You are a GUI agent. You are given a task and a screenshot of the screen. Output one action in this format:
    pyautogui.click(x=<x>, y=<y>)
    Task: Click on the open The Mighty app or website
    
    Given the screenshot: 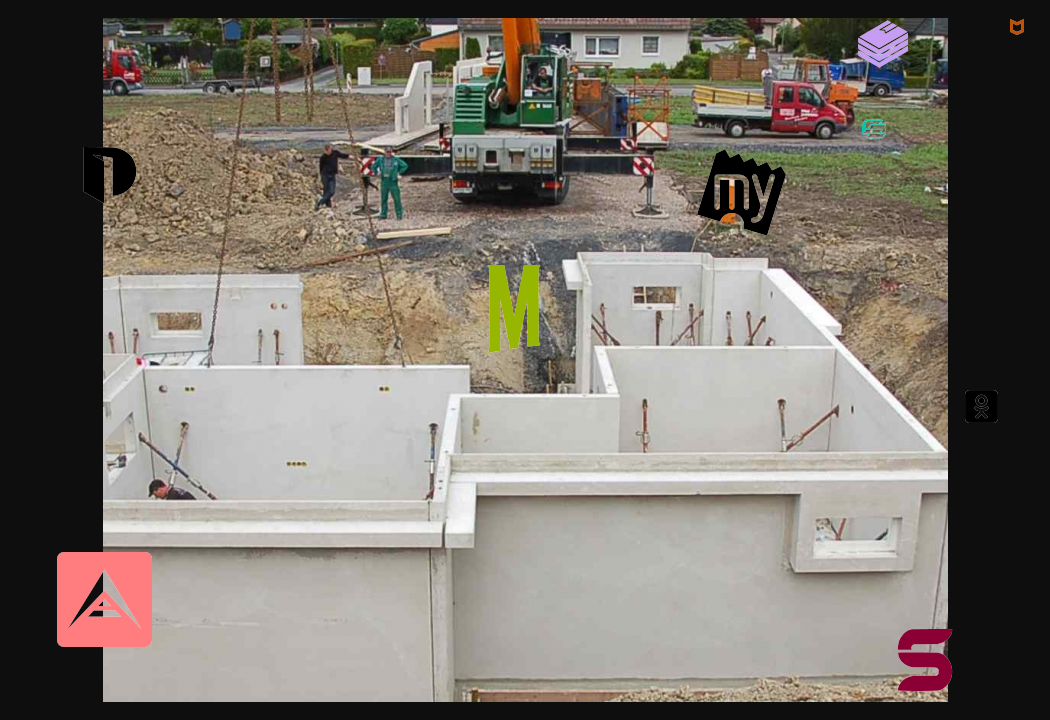 What is the action you would take?
    pyautogui.click(x=514, y=309)
    